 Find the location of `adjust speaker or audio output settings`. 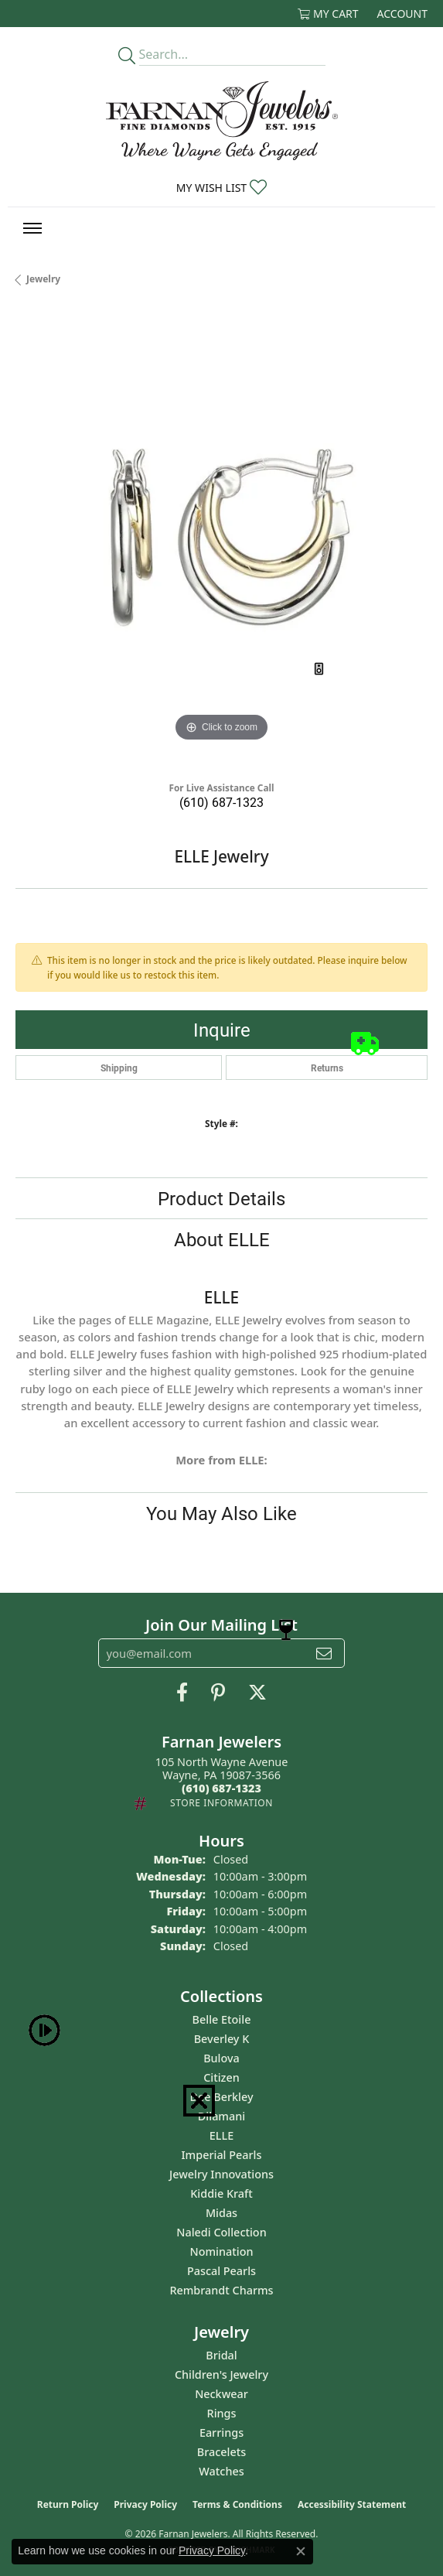

adjust speaker or audio output settings is located at coordinates (319, 668).